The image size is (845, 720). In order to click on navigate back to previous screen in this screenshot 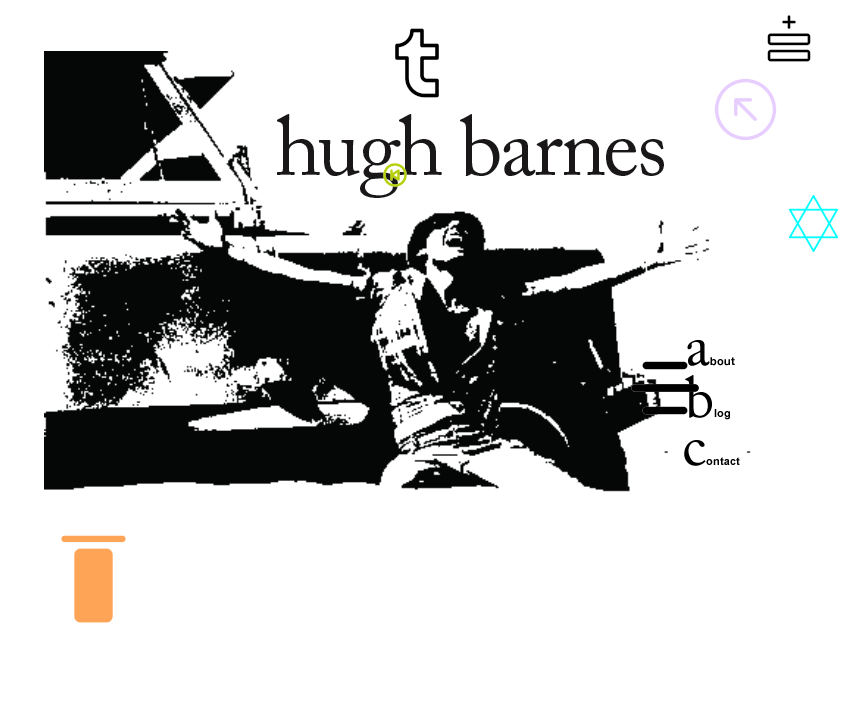, I will do `click(745, 109)`.